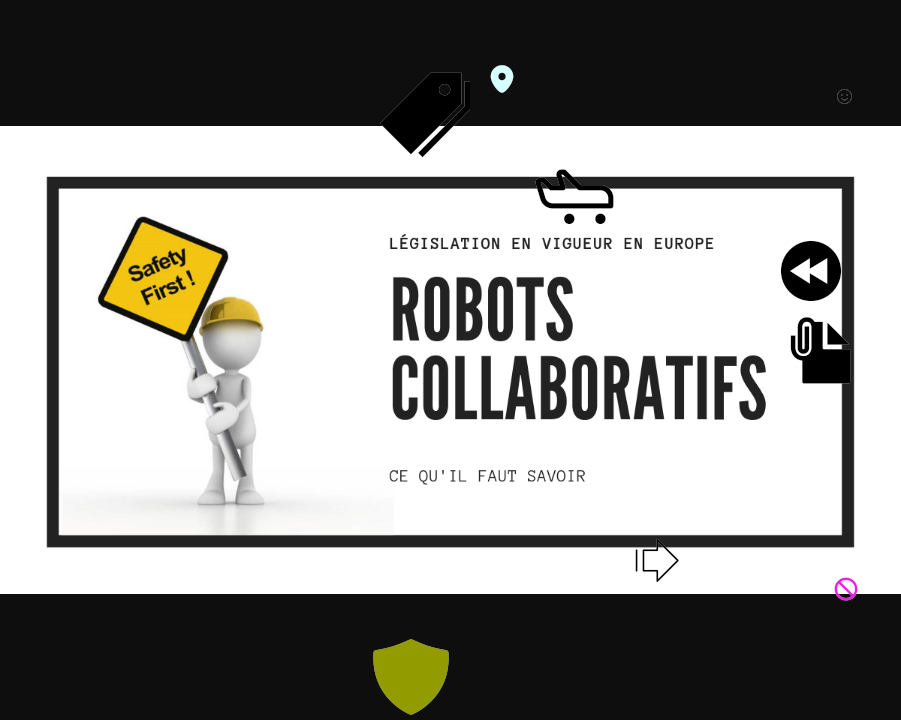  Describe the element at coordinates (411, 677) in the screenshot. I see `access security settings` at that location.